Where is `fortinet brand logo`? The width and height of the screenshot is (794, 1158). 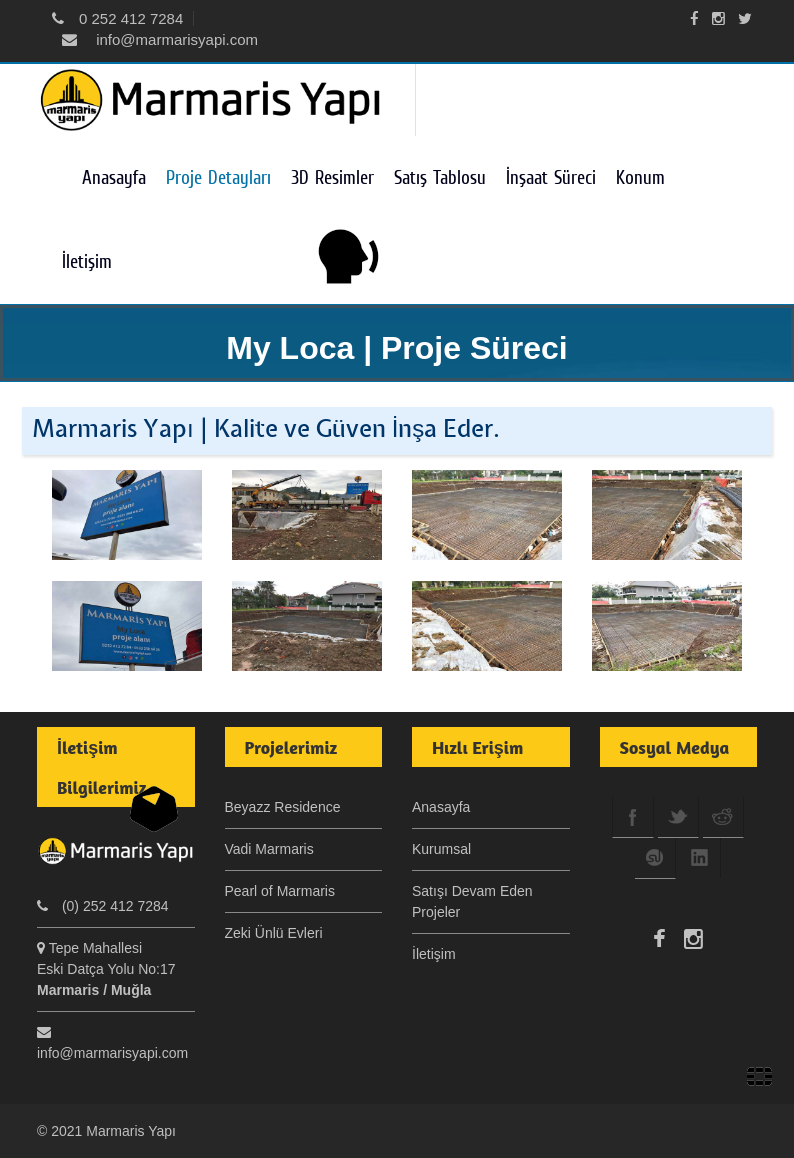 fortinet brand logo is located at coordinates (759, 1076).